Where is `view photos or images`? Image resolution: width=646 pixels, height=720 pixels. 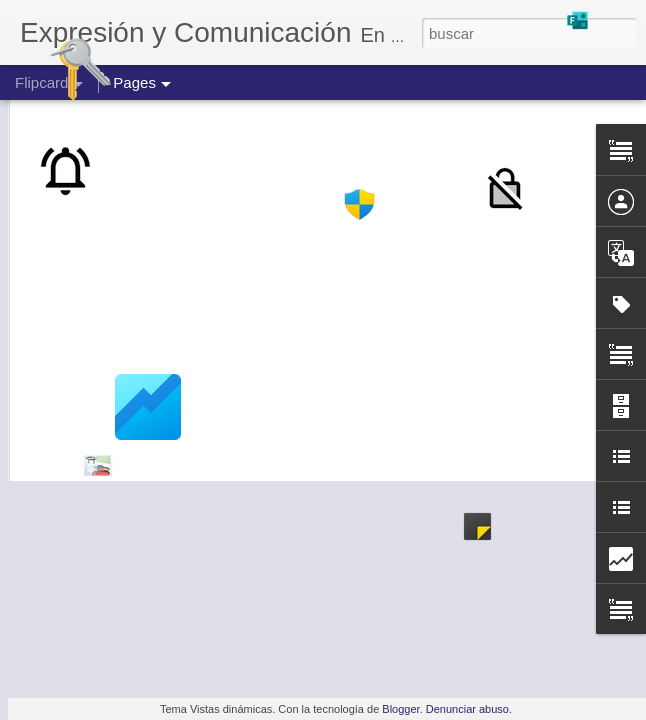
view photos or images is located at coordinates (97, 462).